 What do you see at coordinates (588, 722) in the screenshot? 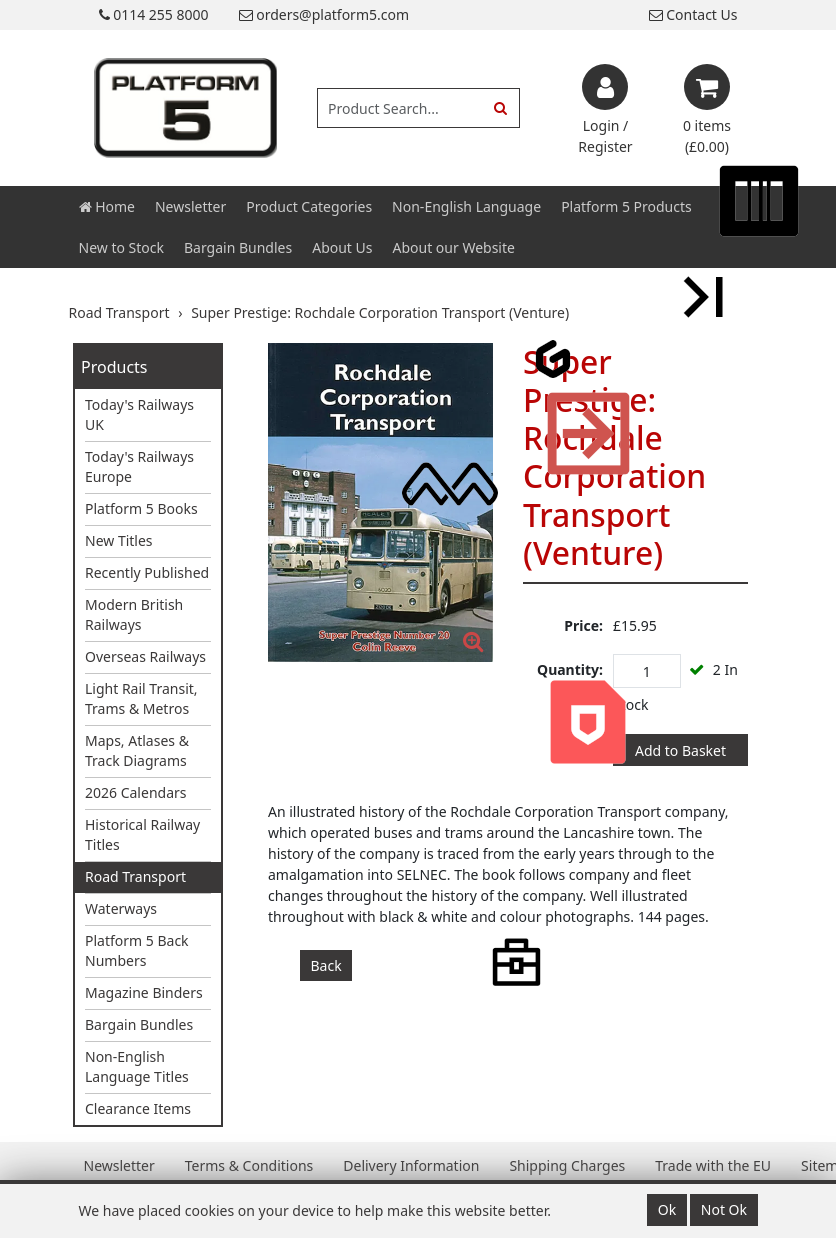
I see `access protected or secure files` at bounding box center [588, 722].